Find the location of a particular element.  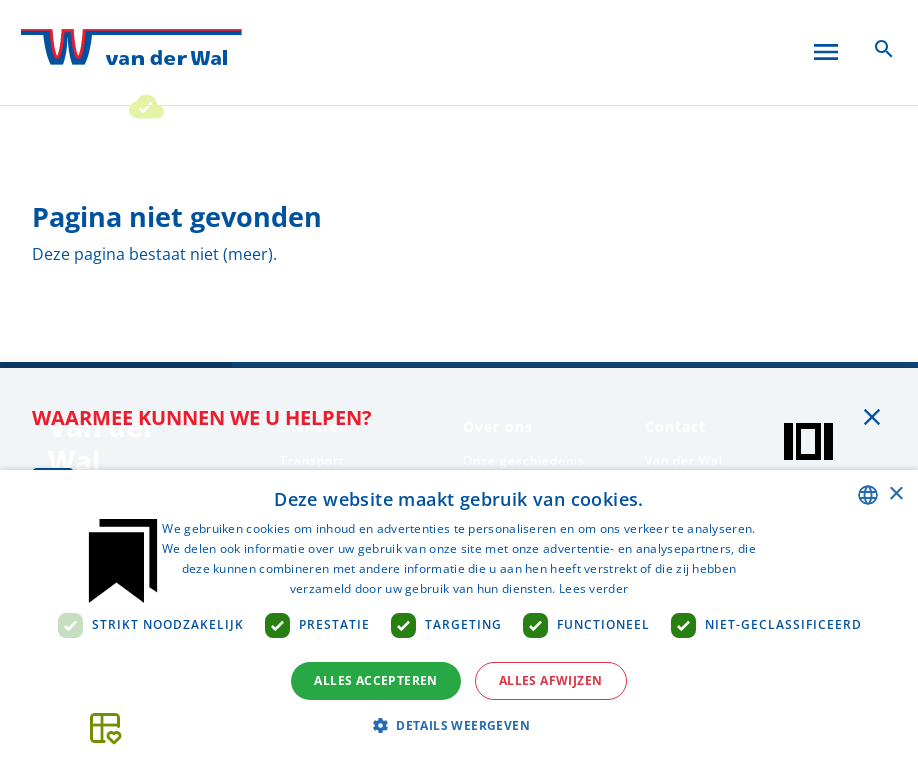

view your saved bookmarks is located at coordinates (123, 561).